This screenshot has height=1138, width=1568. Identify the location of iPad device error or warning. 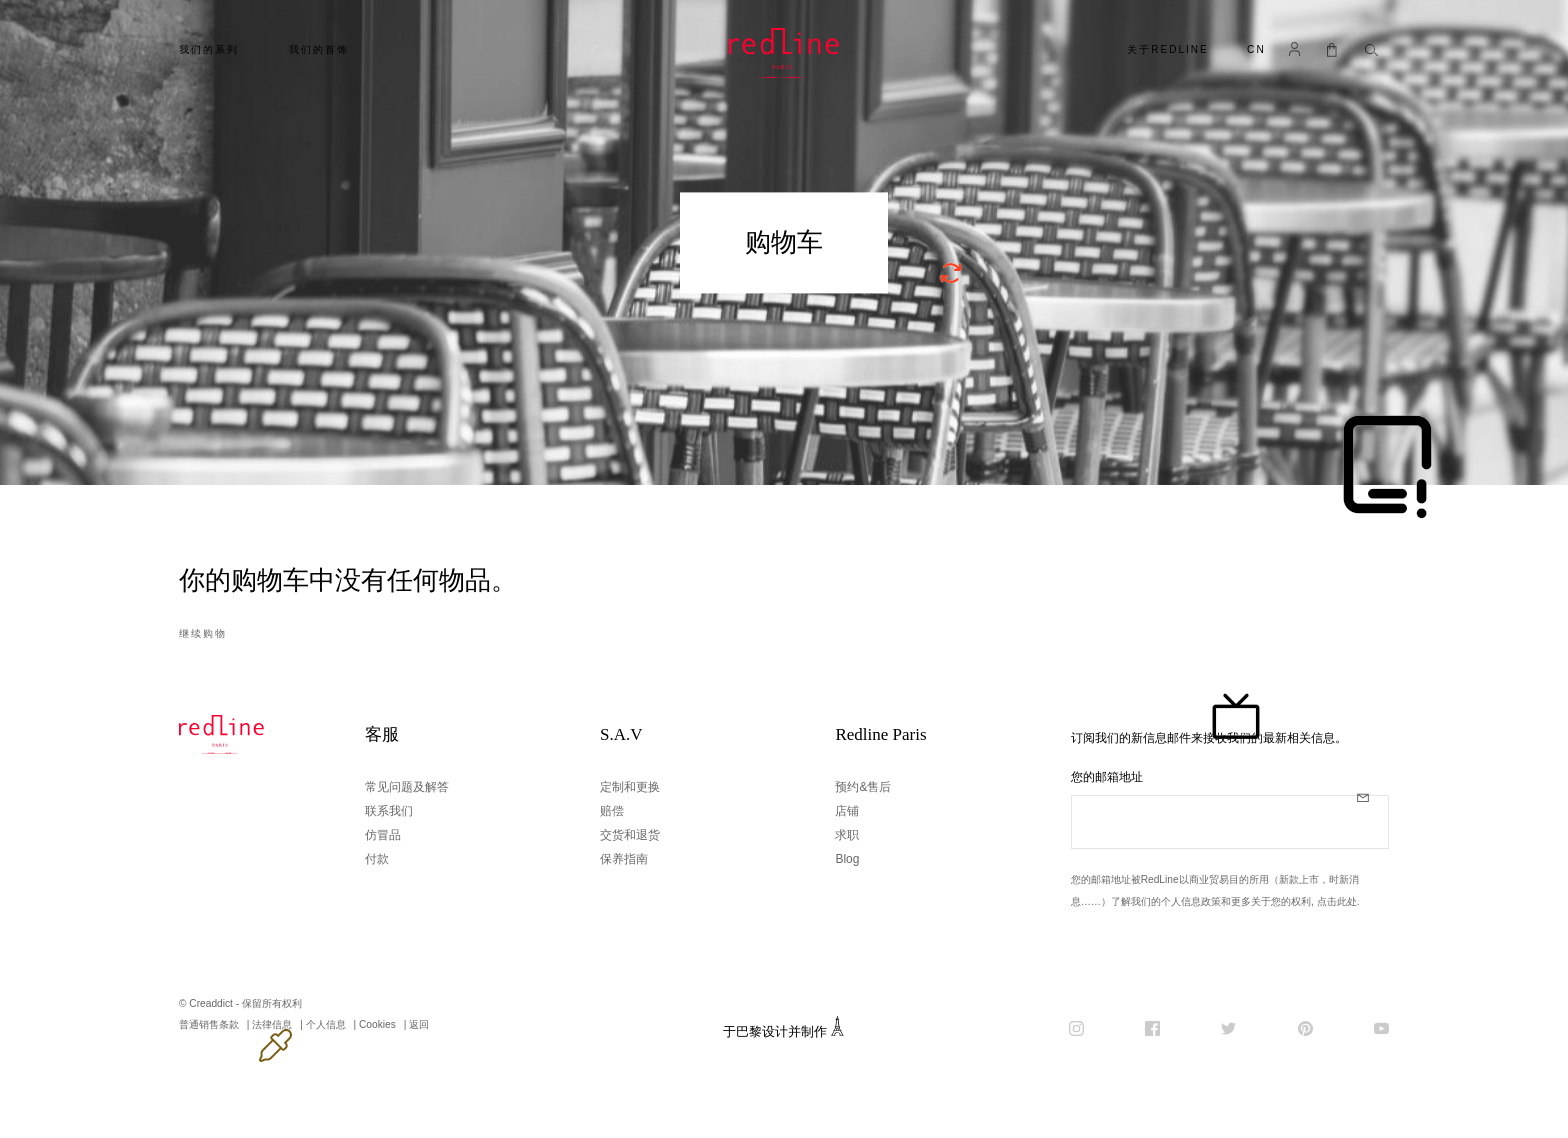
(1387, 464).